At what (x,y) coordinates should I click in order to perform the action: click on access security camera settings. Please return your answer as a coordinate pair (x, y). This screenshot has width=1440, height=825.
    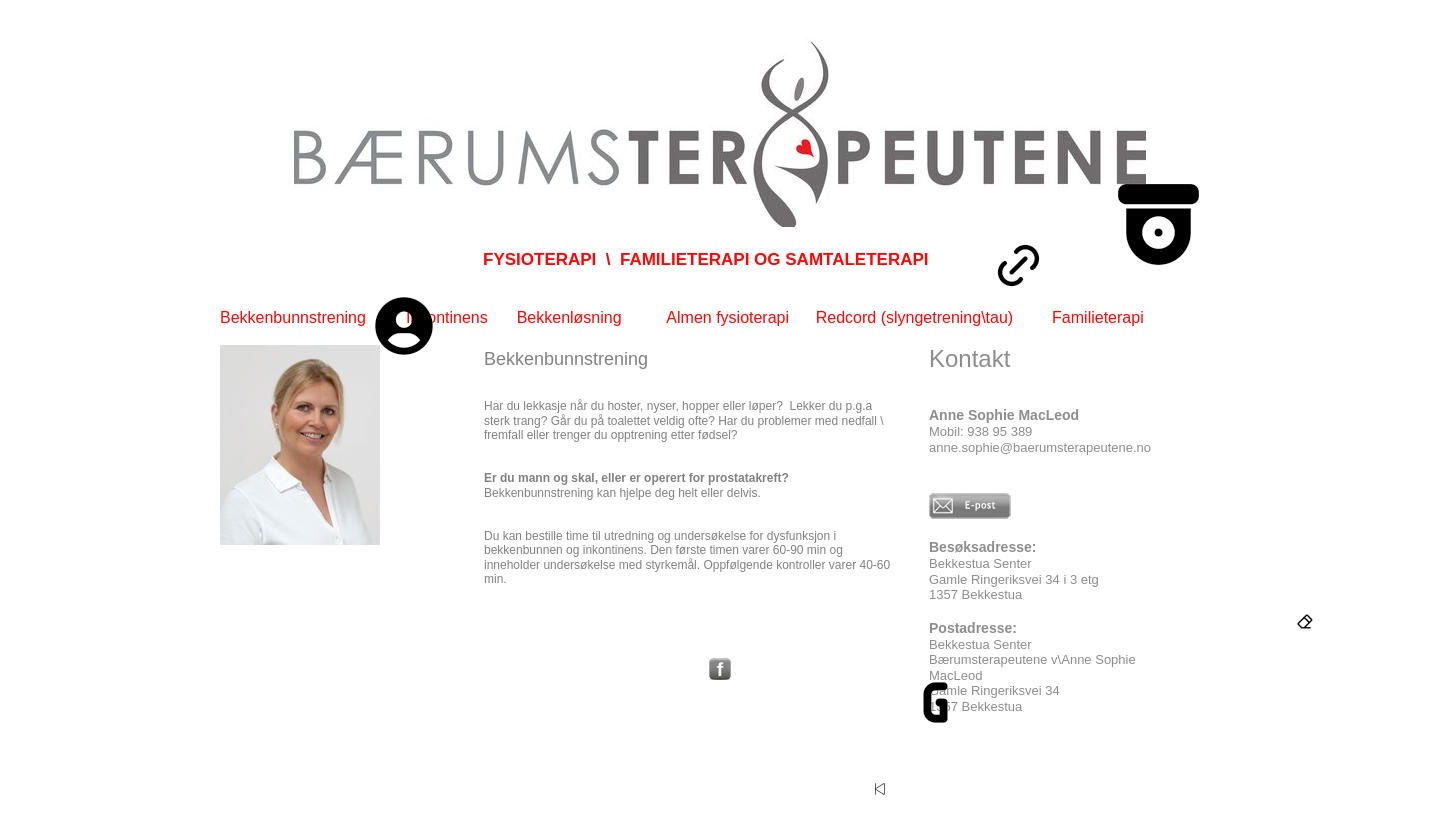
    Looking at the image, I should click on (1158, 224).